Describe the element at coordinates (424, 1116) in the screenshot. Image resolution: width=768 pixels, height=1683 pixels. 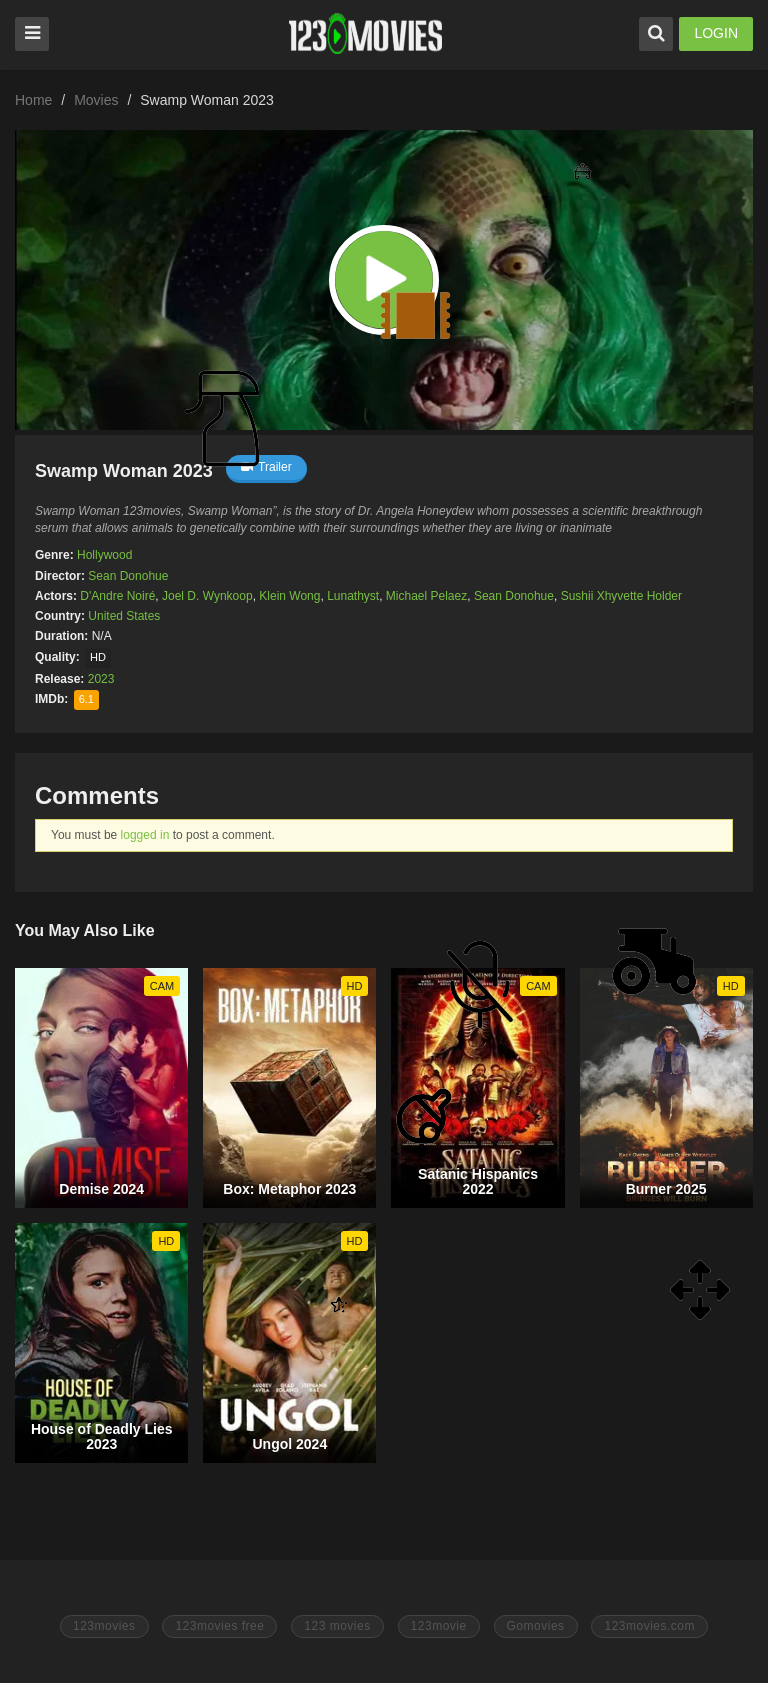
I see `access table tennis or ping pong game` at that location.